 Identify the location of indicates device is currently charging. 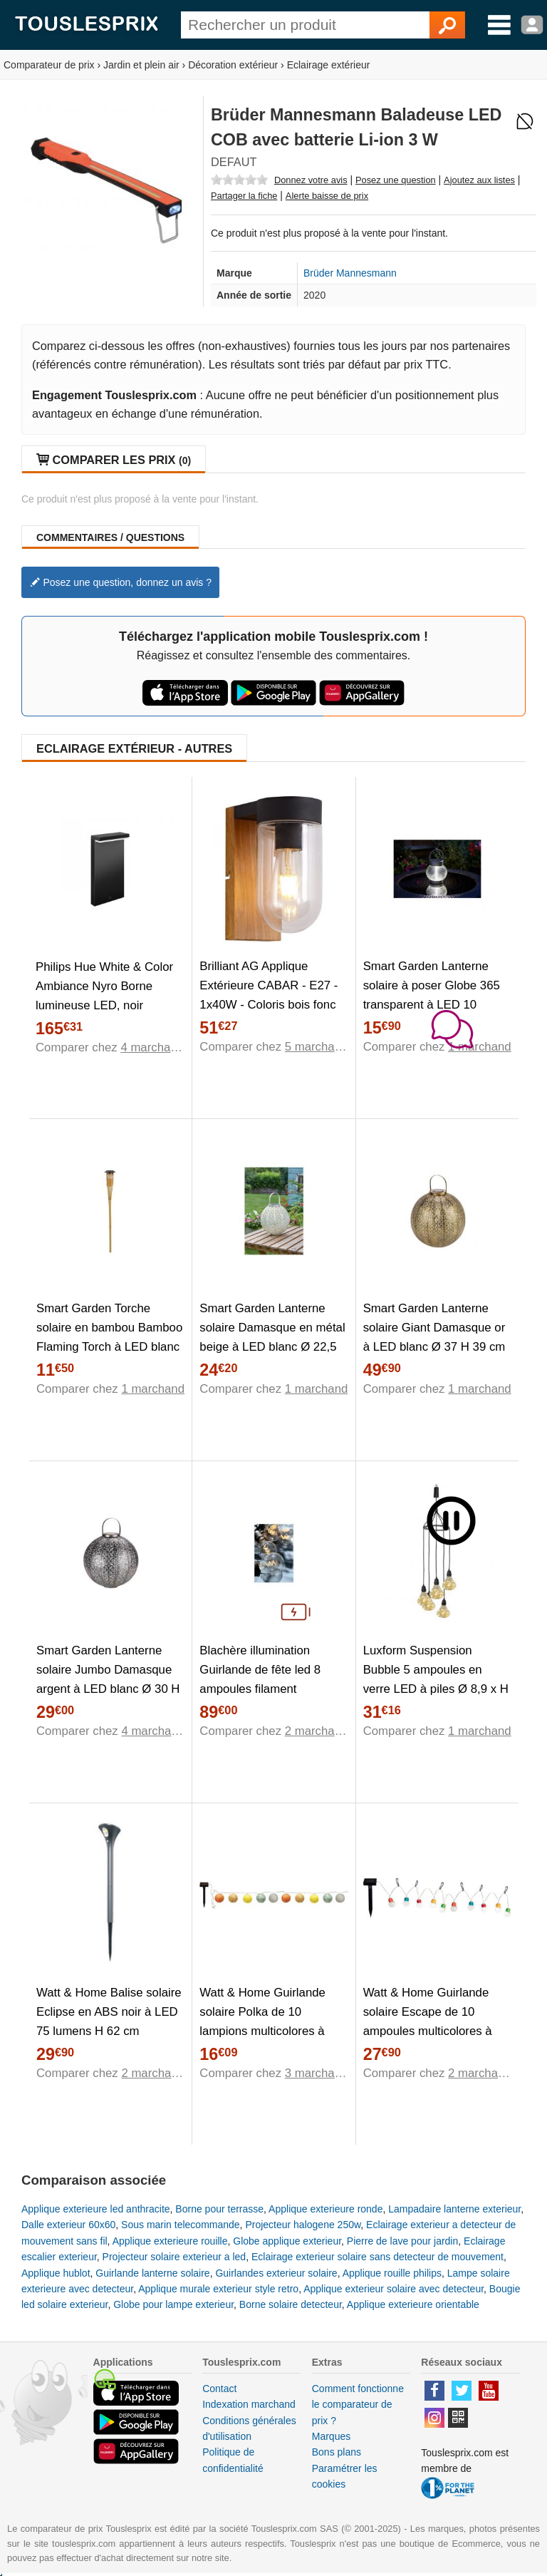
(295, 1612).